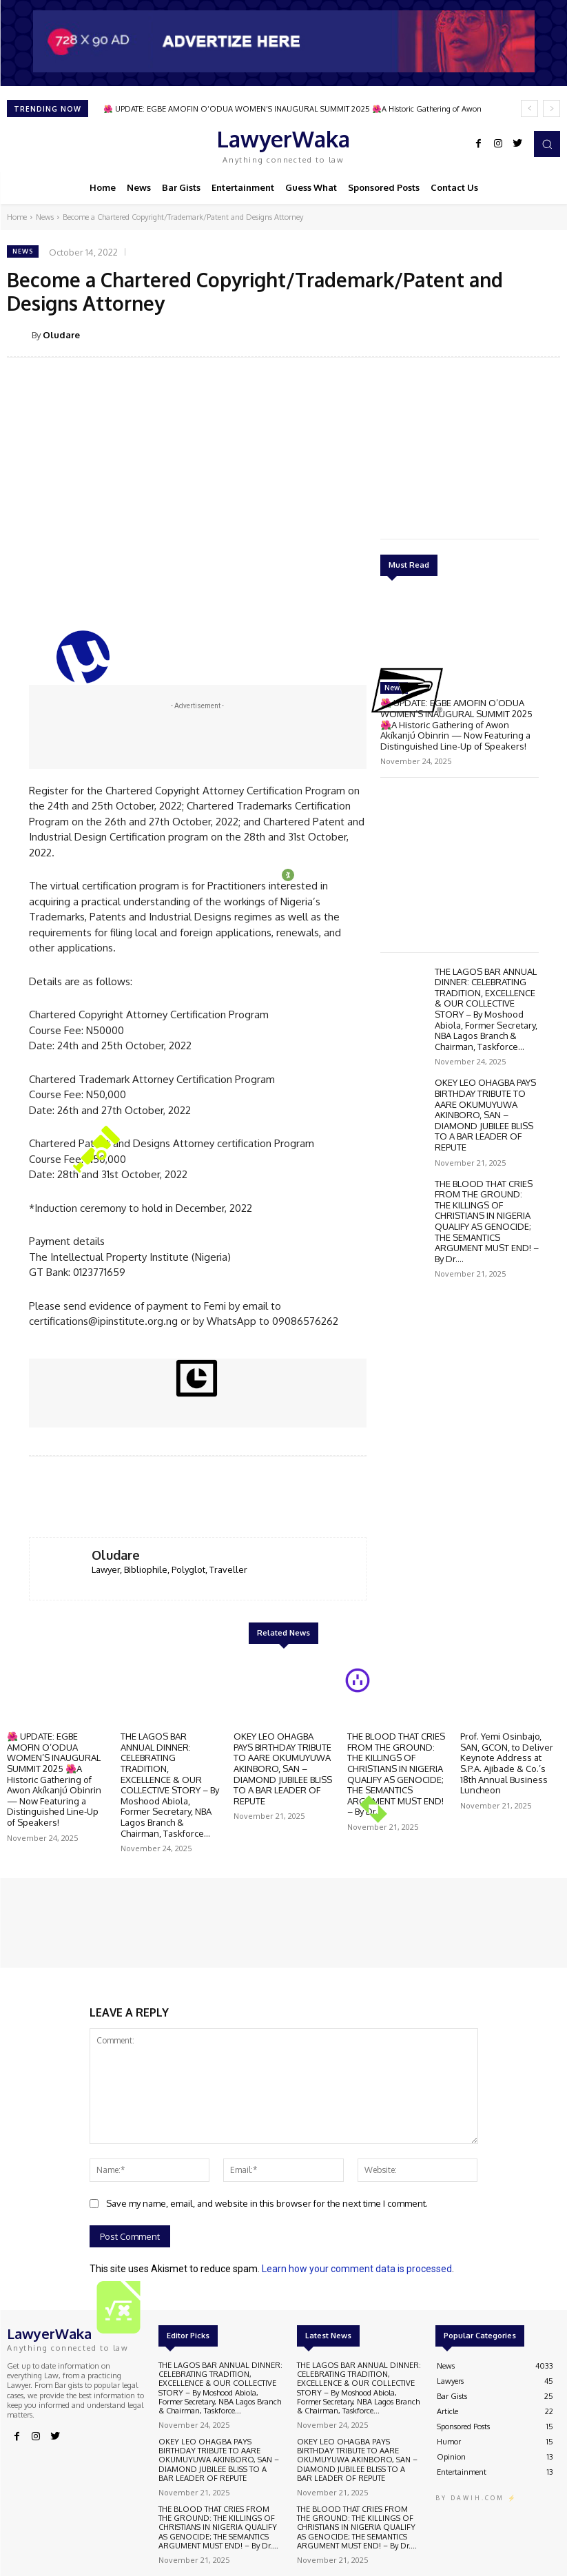  I want to click on electrical outlet or power socket indicator, so click(358, 1680).